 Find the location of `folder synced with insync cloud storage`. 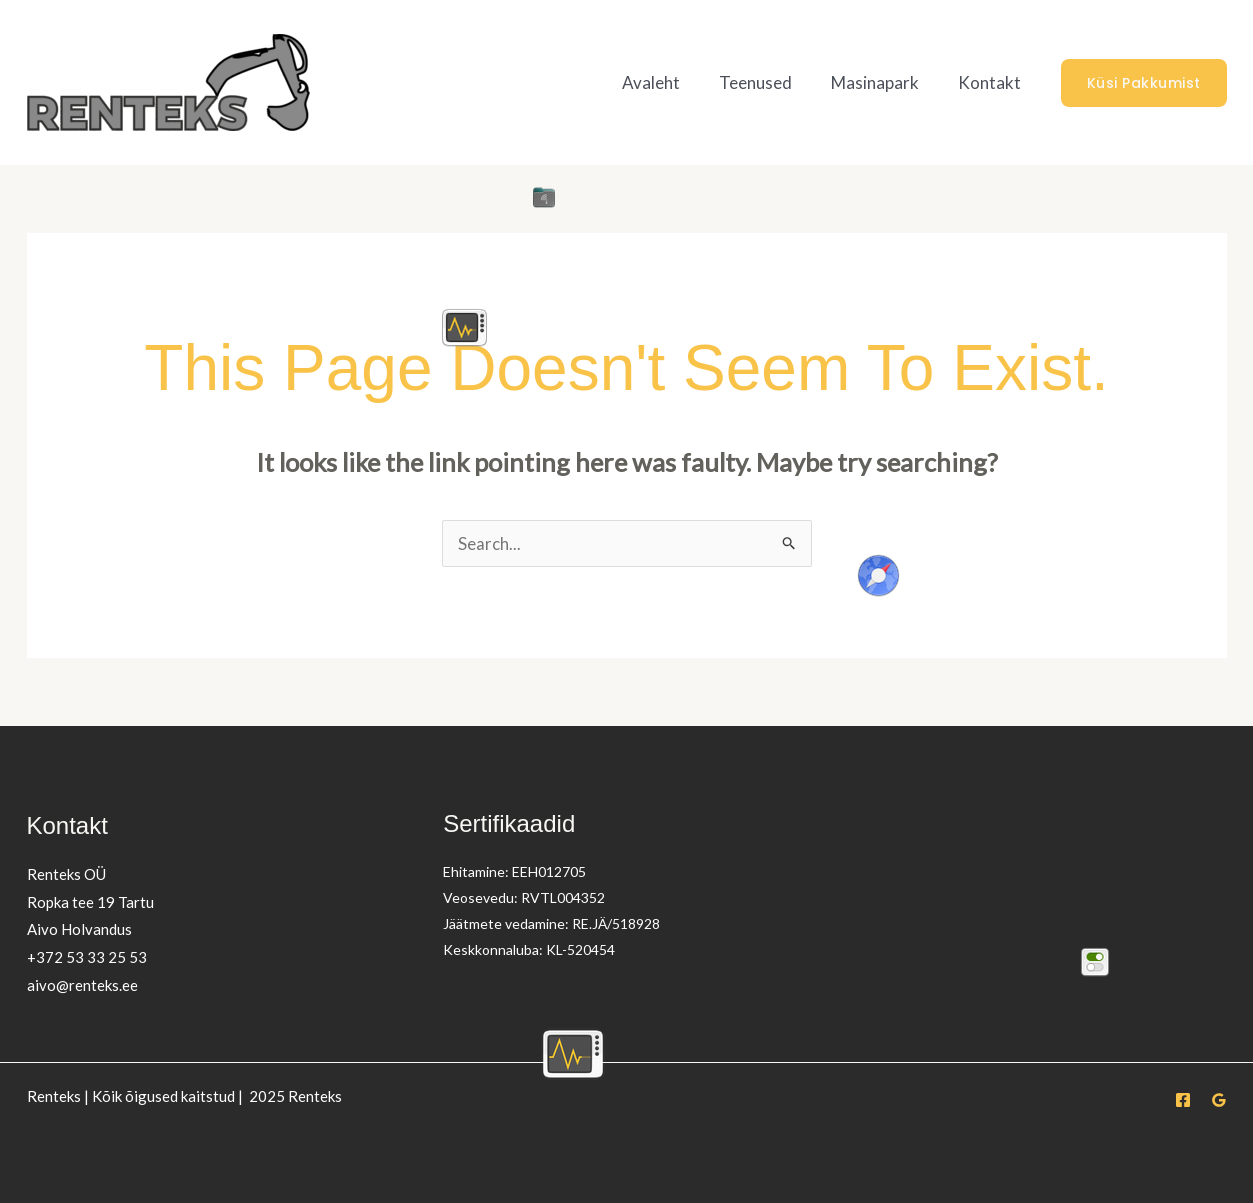

folder synced with insync cloud storage is located at coordinates (544, 197).